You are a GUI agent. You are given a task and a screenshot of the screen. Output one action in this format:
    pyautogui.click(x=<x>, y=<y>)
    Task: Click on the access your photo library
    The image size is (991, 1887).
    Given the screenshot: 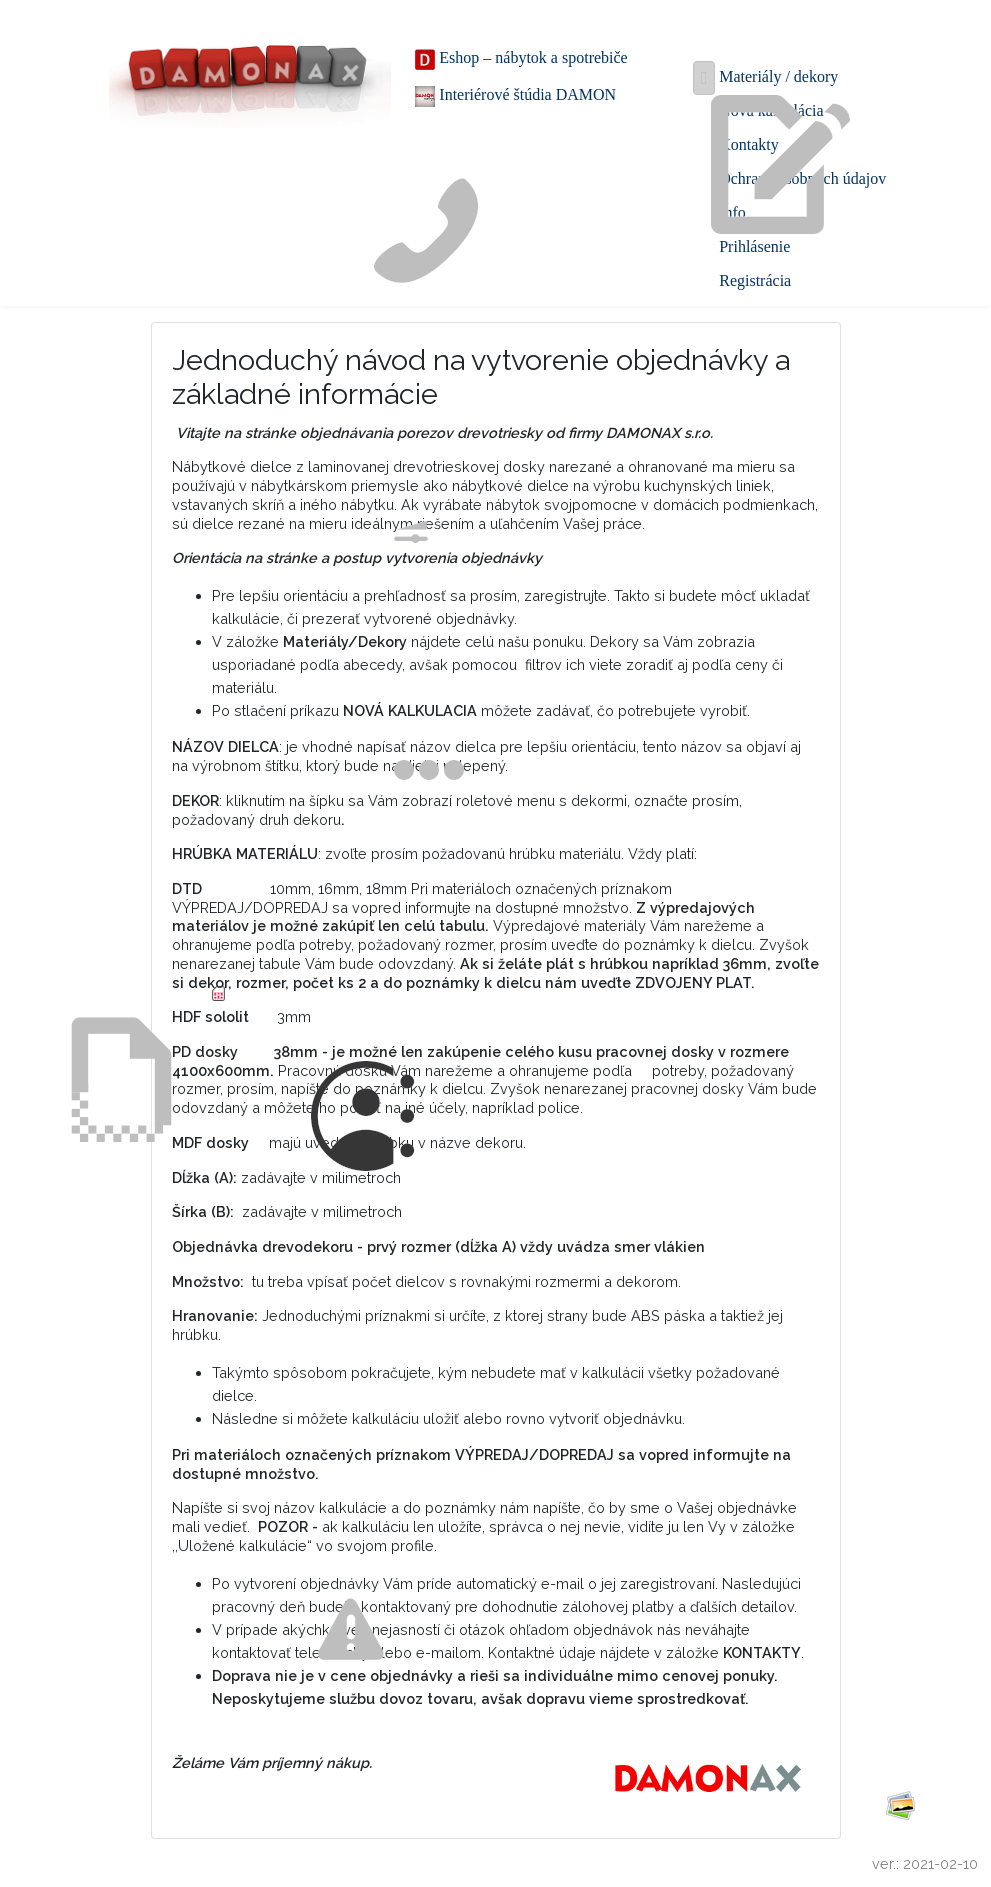 What is the action you would take?
    pyautogui.click(x=900, y=1805)
    